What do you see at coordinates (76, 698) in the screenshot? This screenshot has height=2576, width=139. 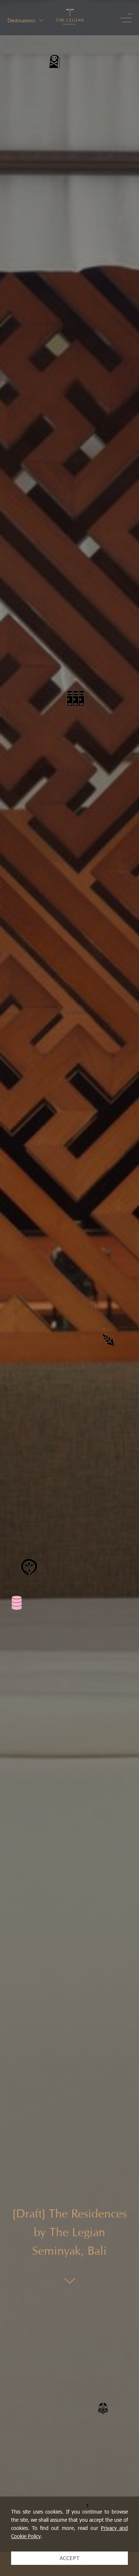 I see `access storage lockers or compartments` at bounding box center [76, 698].